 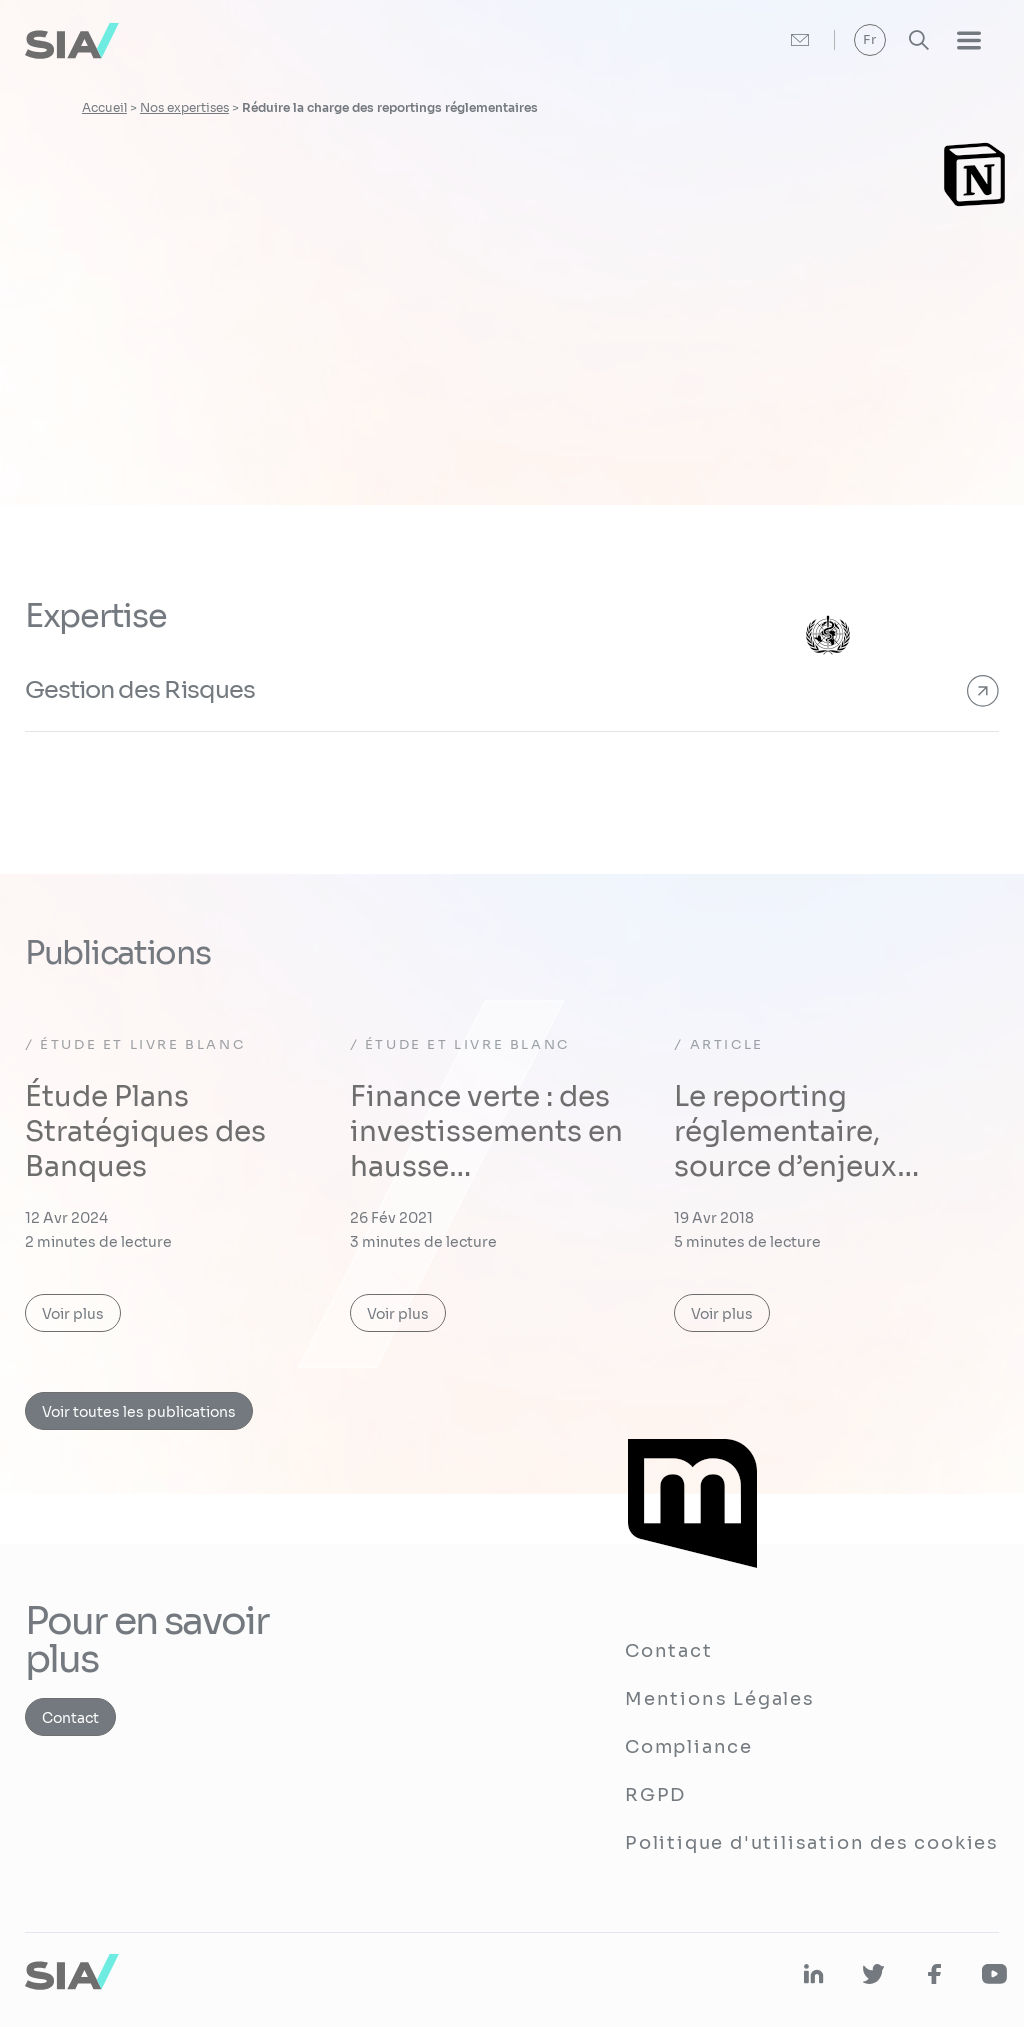 What do you see at coordinates (828, 635) in the screenshot?
I see `world health organization official logo` at bounding box center [828, 635].